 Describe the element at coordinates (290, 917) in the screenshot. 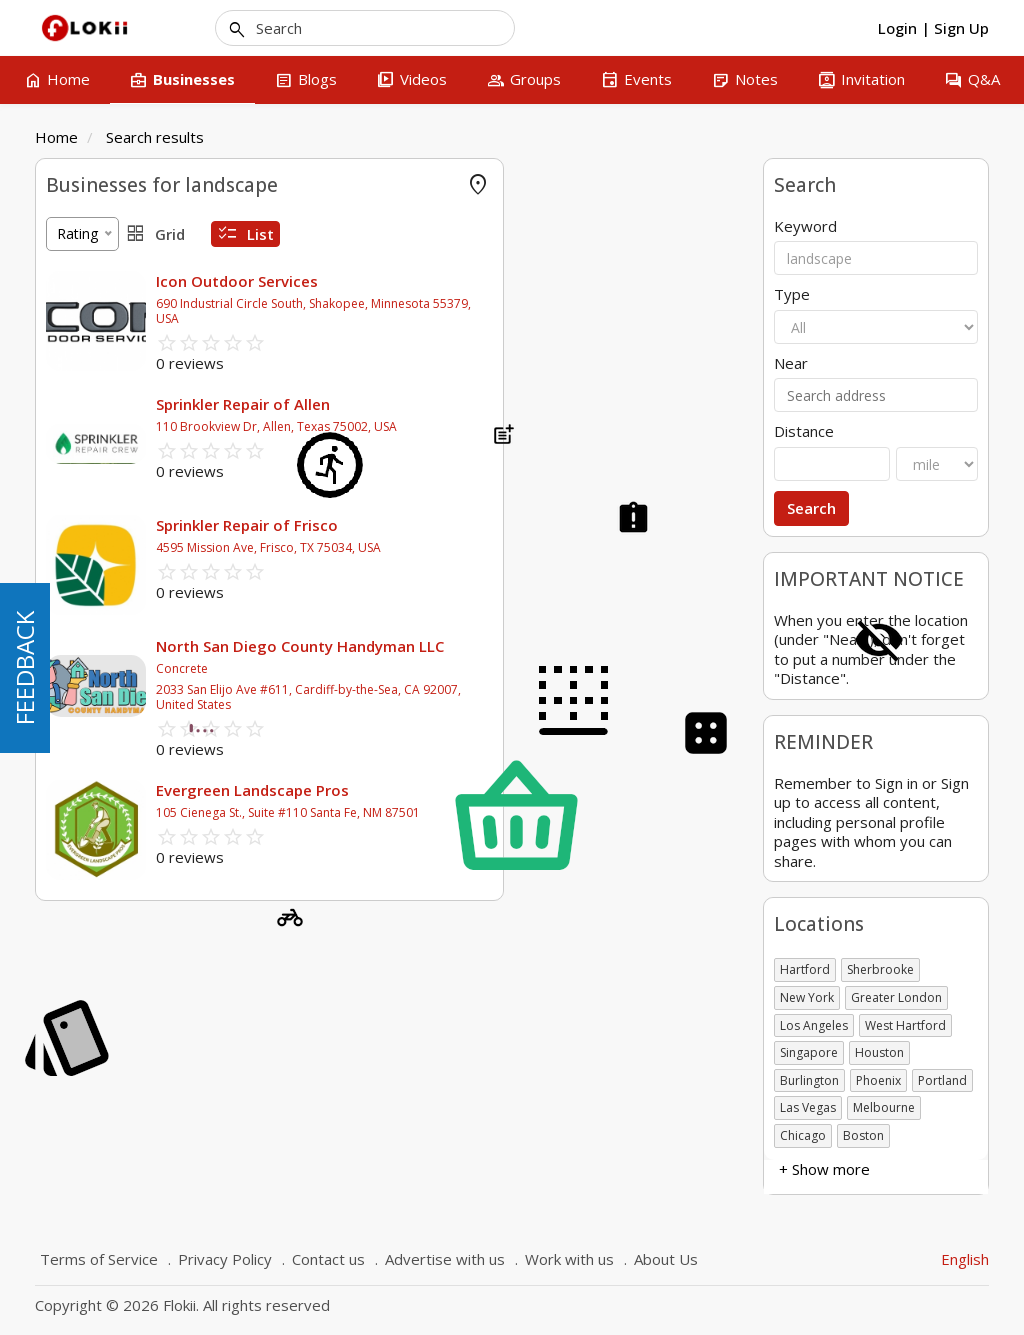

I see `select motorcycle as vehicle type` at that location.